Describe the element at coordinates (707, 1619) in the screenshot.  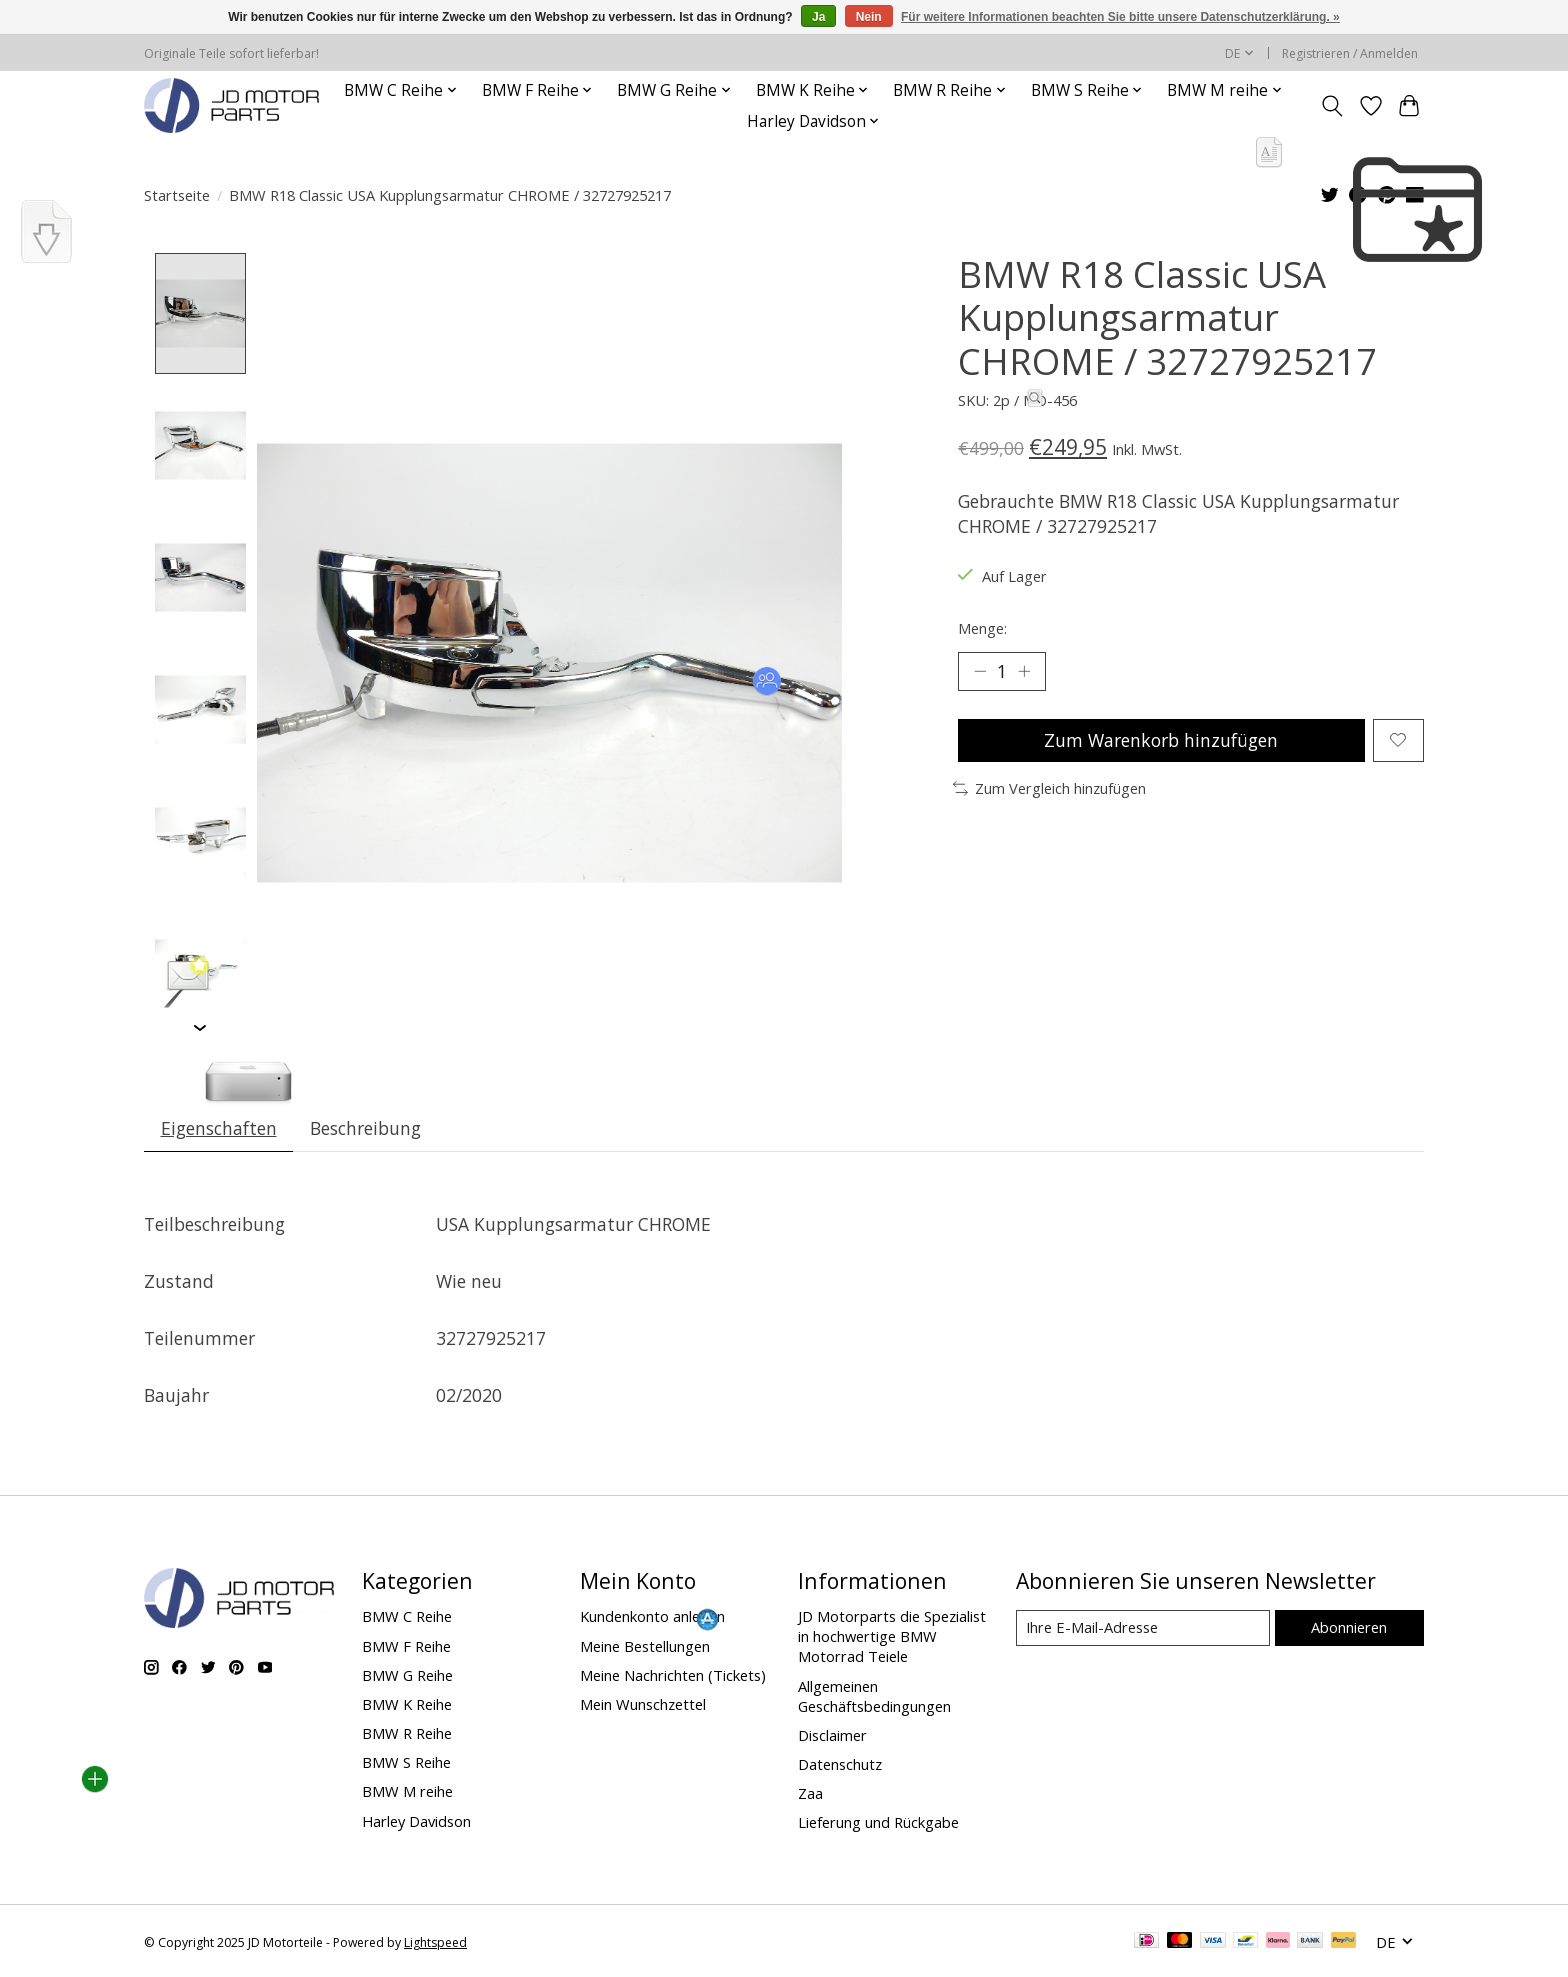
I see `open software properties settings` at that location.